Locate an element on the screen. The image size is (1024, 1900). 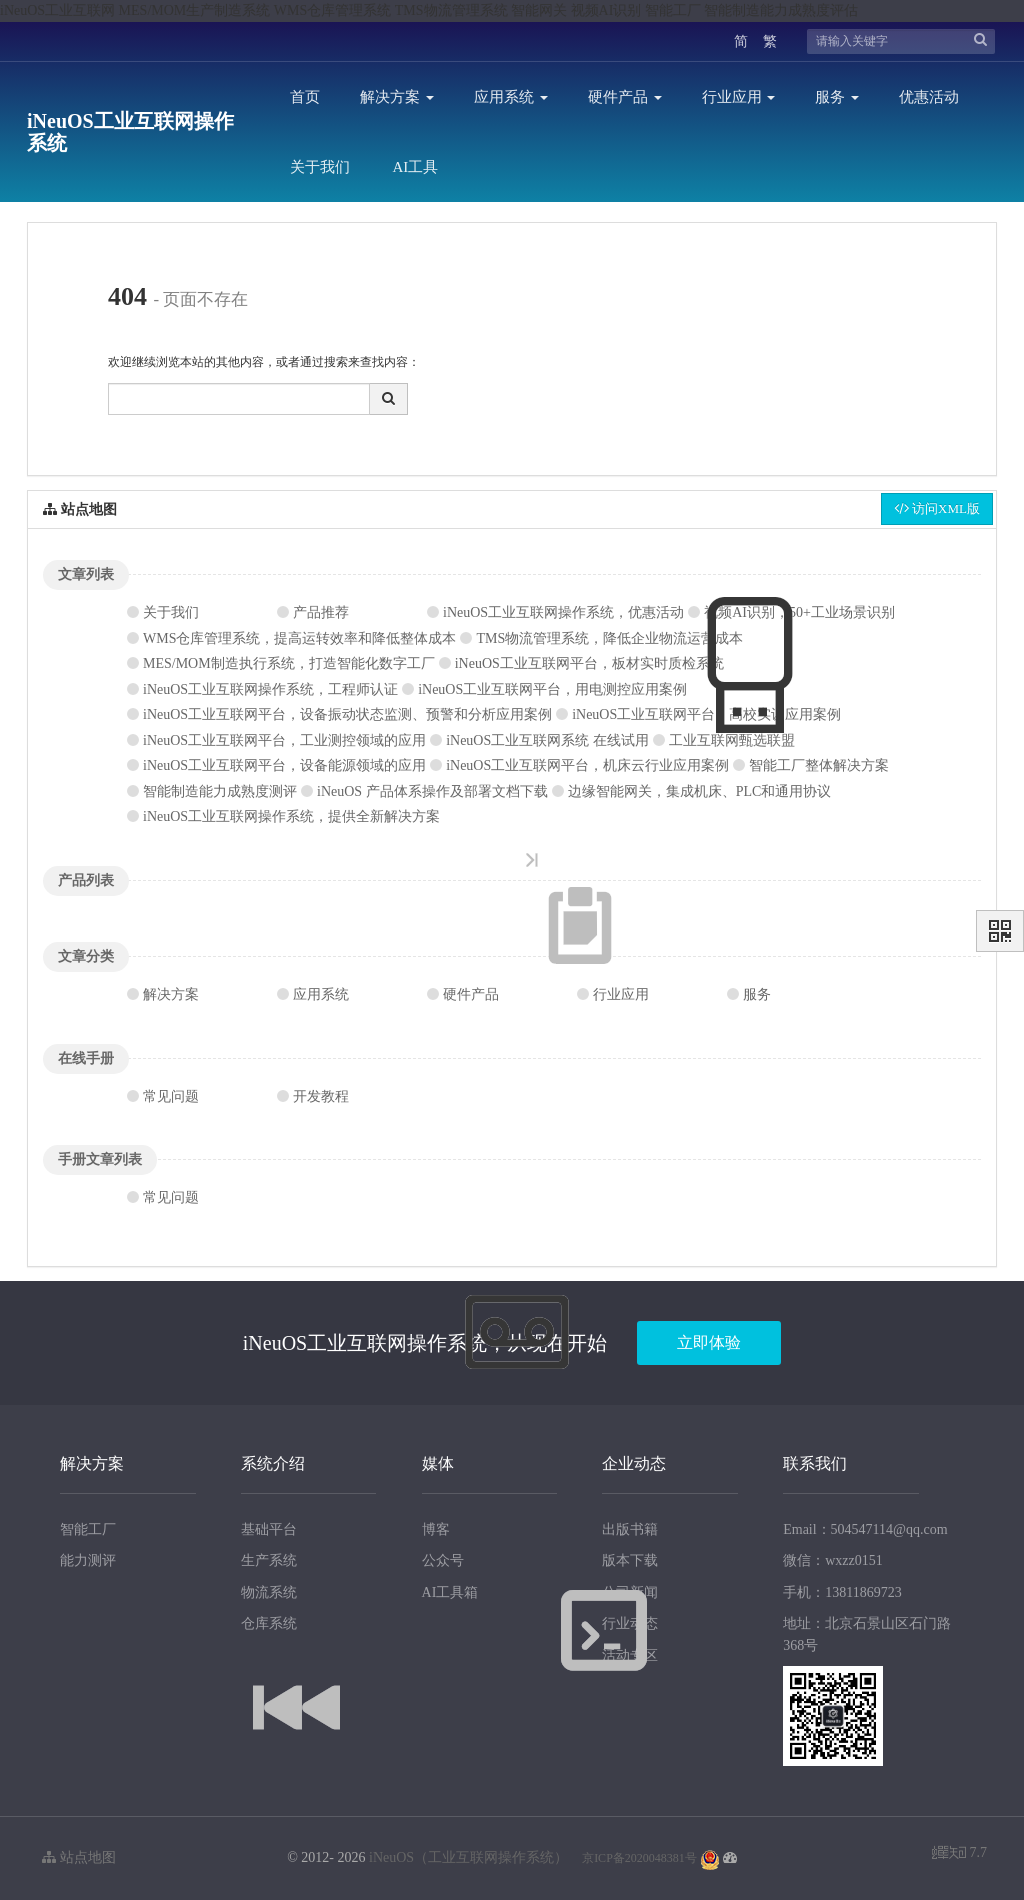
open the terminal application is located at coordinates (604, 1633).